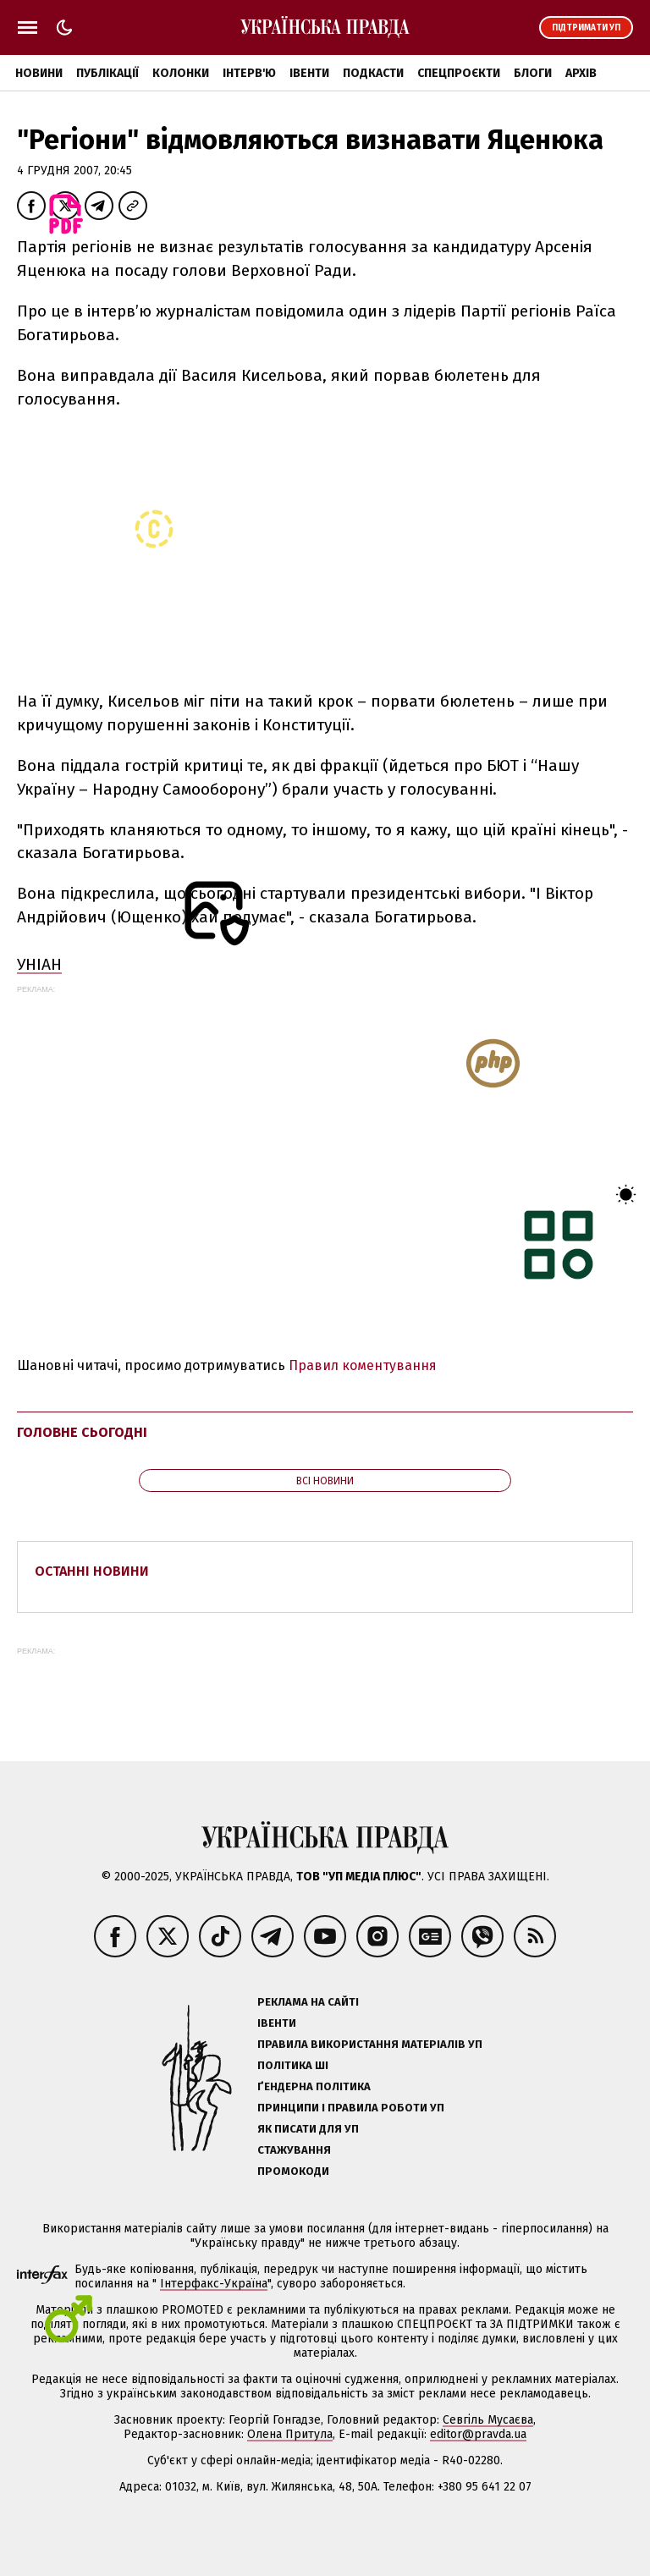 Image resolution: width=650 pixels, height=2576 pixels. Describe the element at coordinates (213, 910) in the screenshot. I see `protected photo or image` at that location.